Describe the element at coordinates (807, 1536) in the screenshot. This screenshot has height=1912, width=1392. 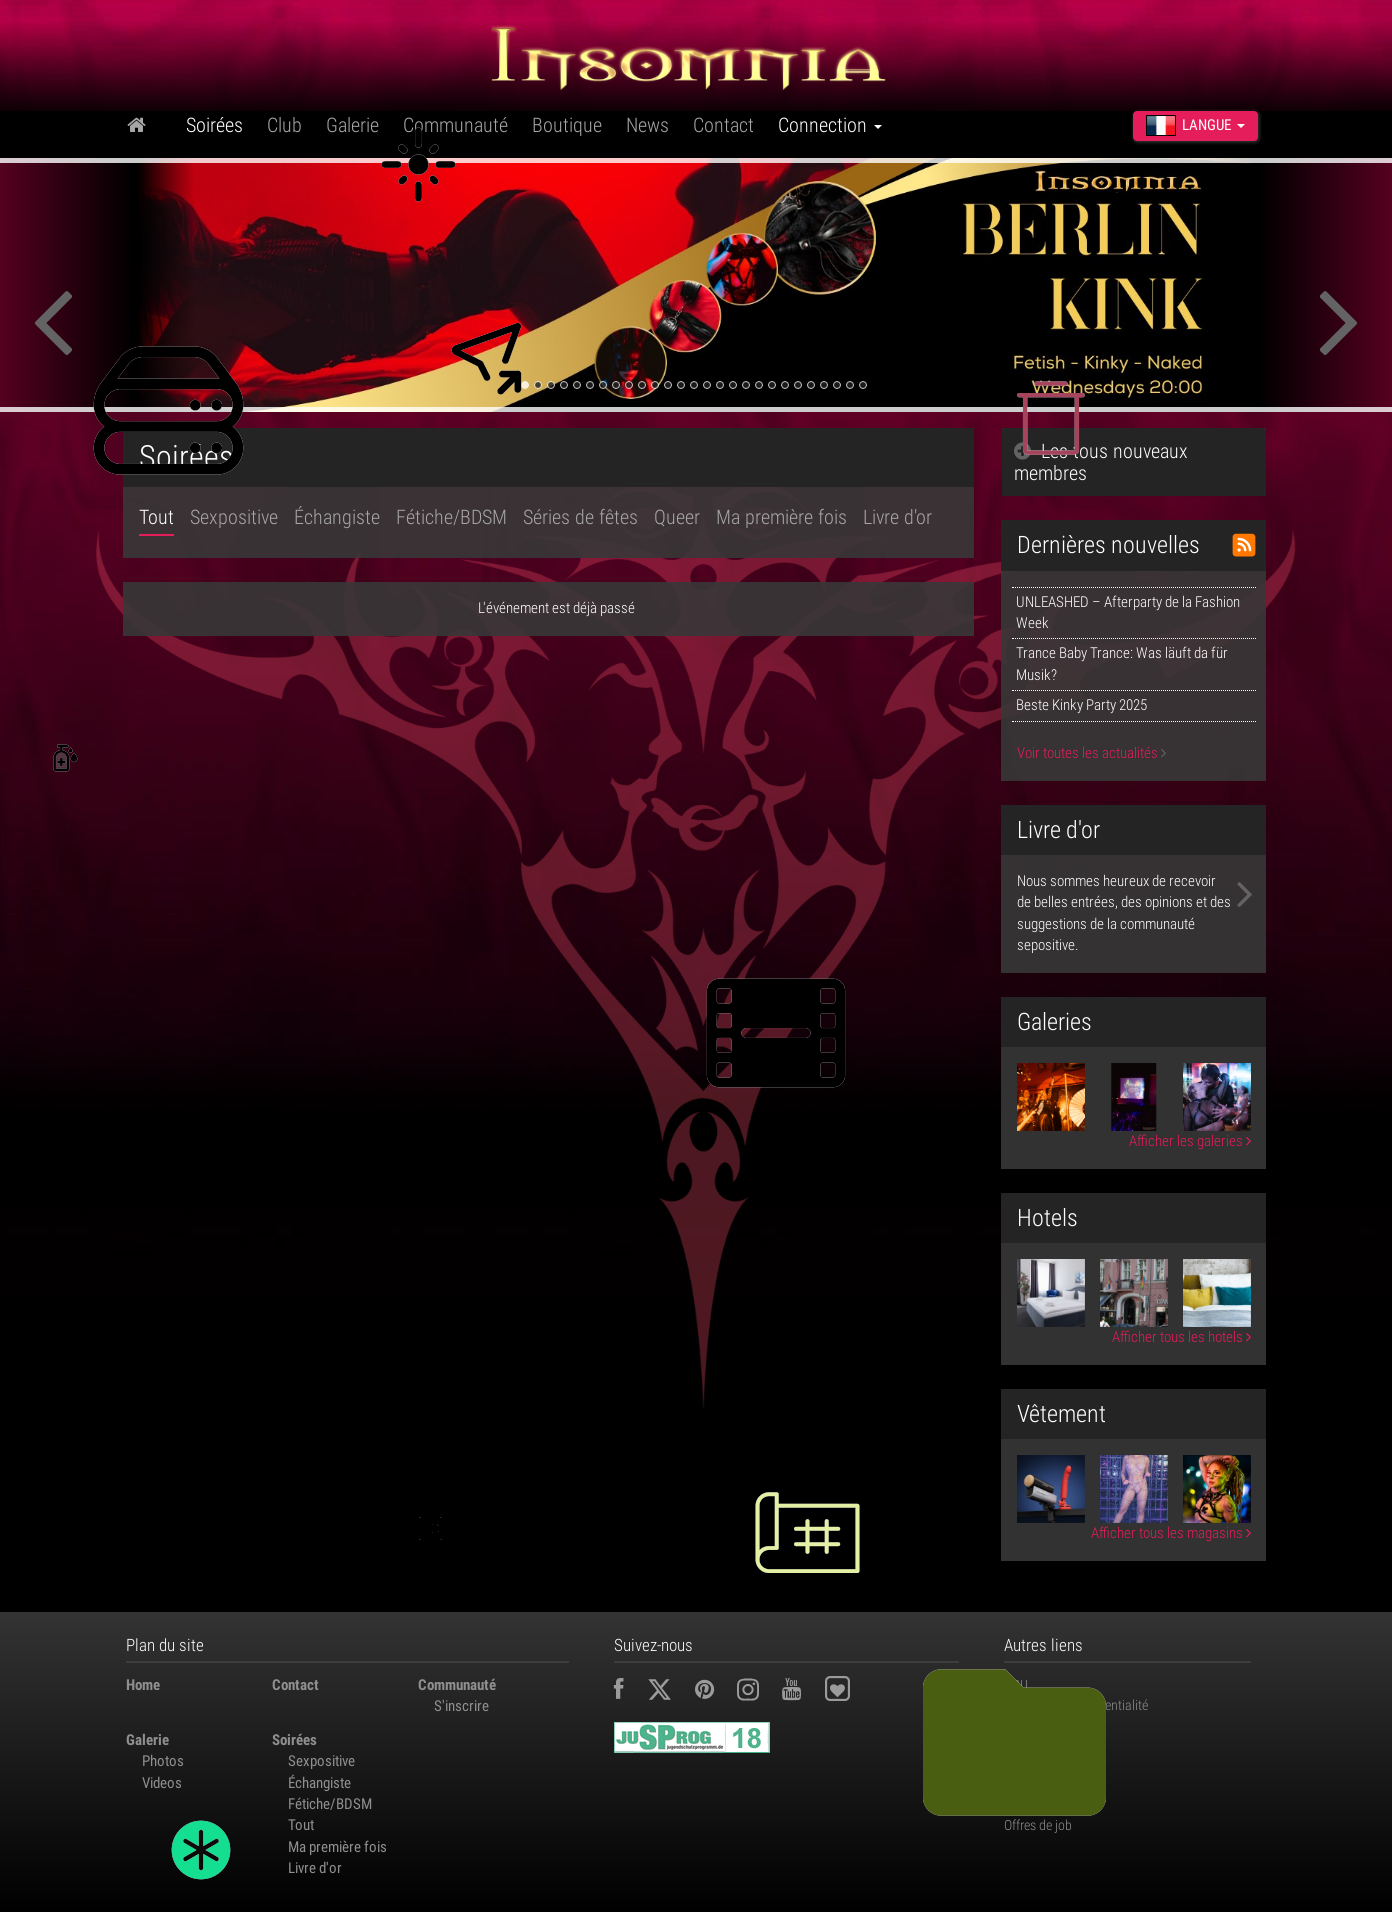
I see `view project blueprints or schematics` at that location.